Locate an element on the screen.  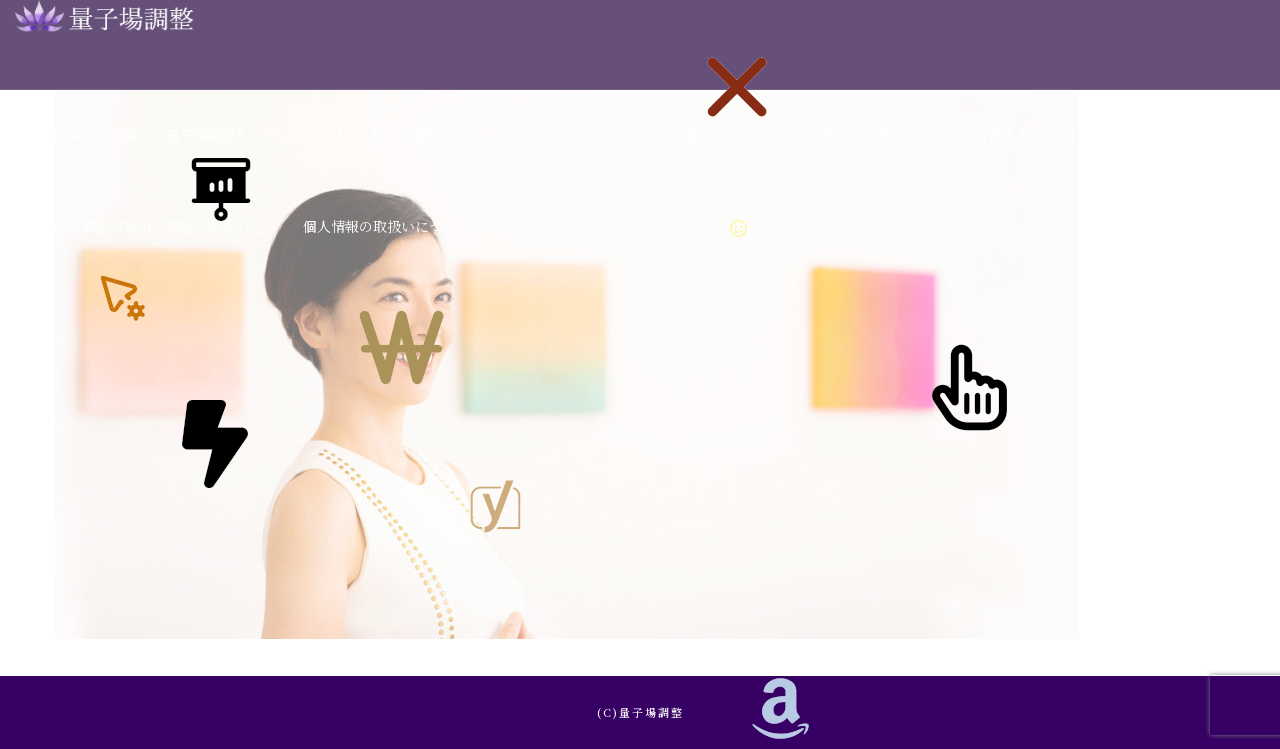
view presentation with charts is located at coordinates (221, 185).